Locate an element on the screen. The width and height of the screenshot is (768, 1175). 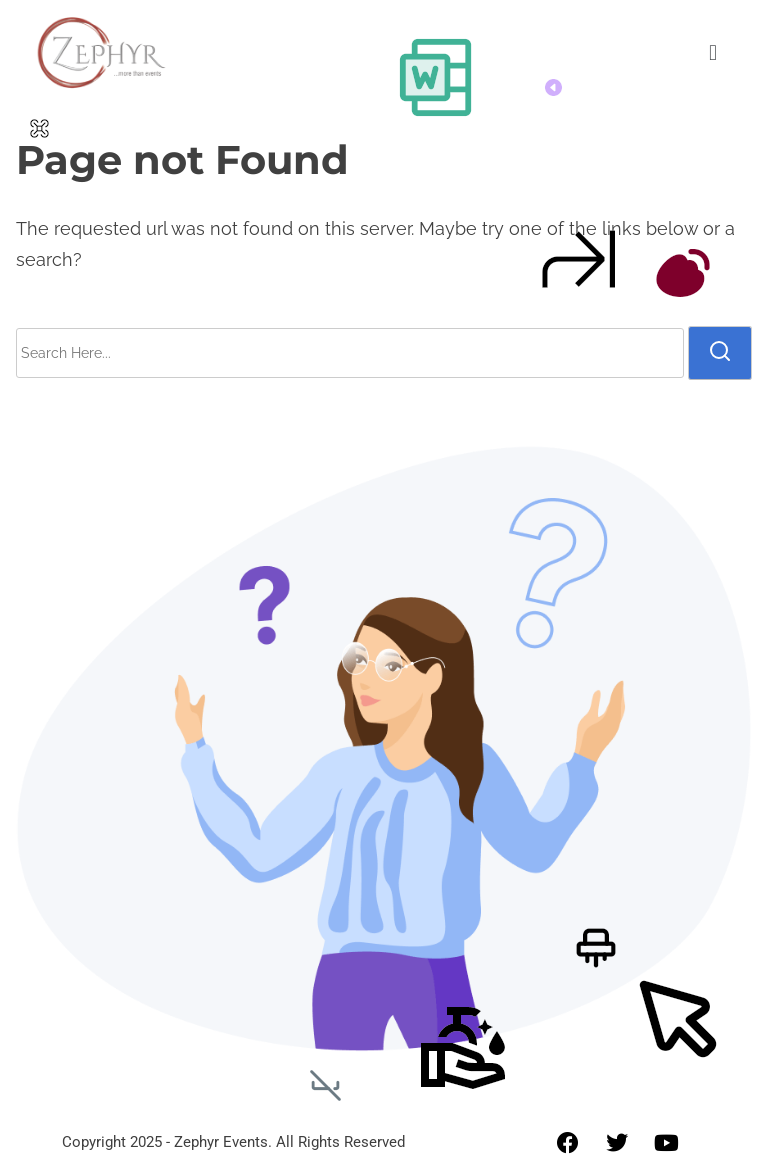
open microsoft word is located at coordinates (438, 77).